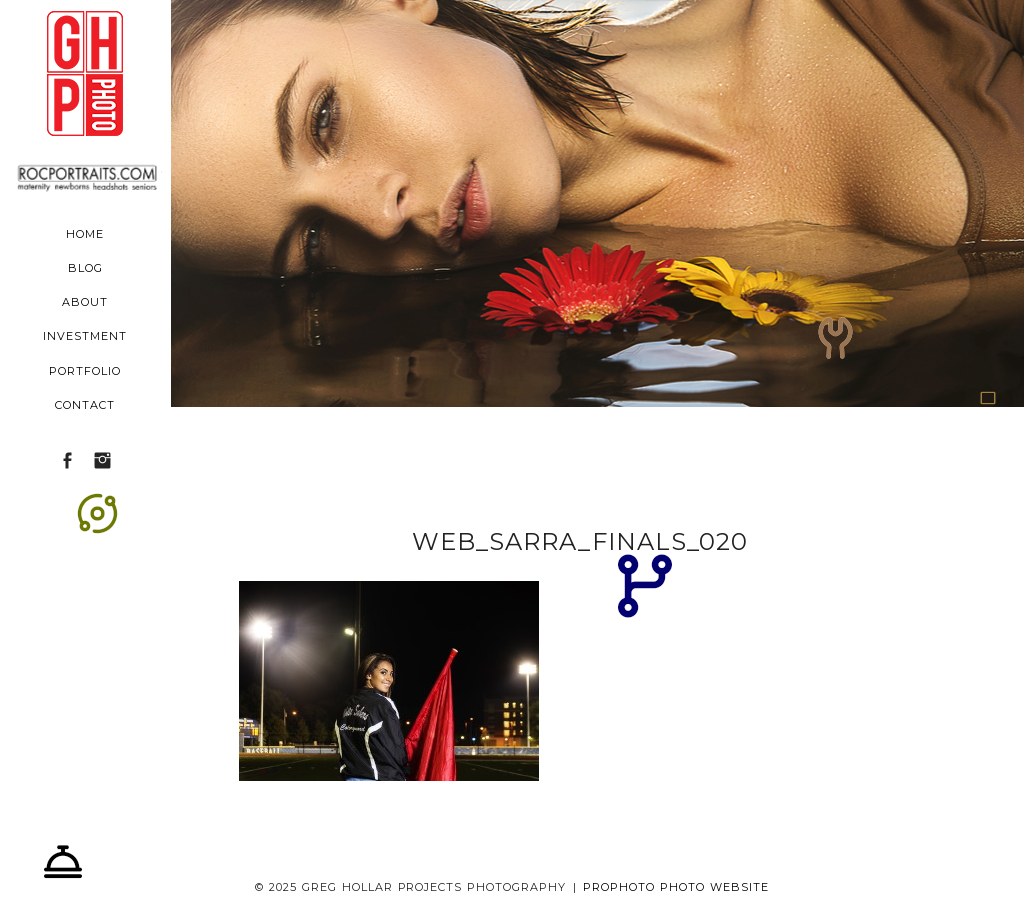 The image size is (1024, 905). I want to click on select or crop a rectangular area, so click(988, 398).